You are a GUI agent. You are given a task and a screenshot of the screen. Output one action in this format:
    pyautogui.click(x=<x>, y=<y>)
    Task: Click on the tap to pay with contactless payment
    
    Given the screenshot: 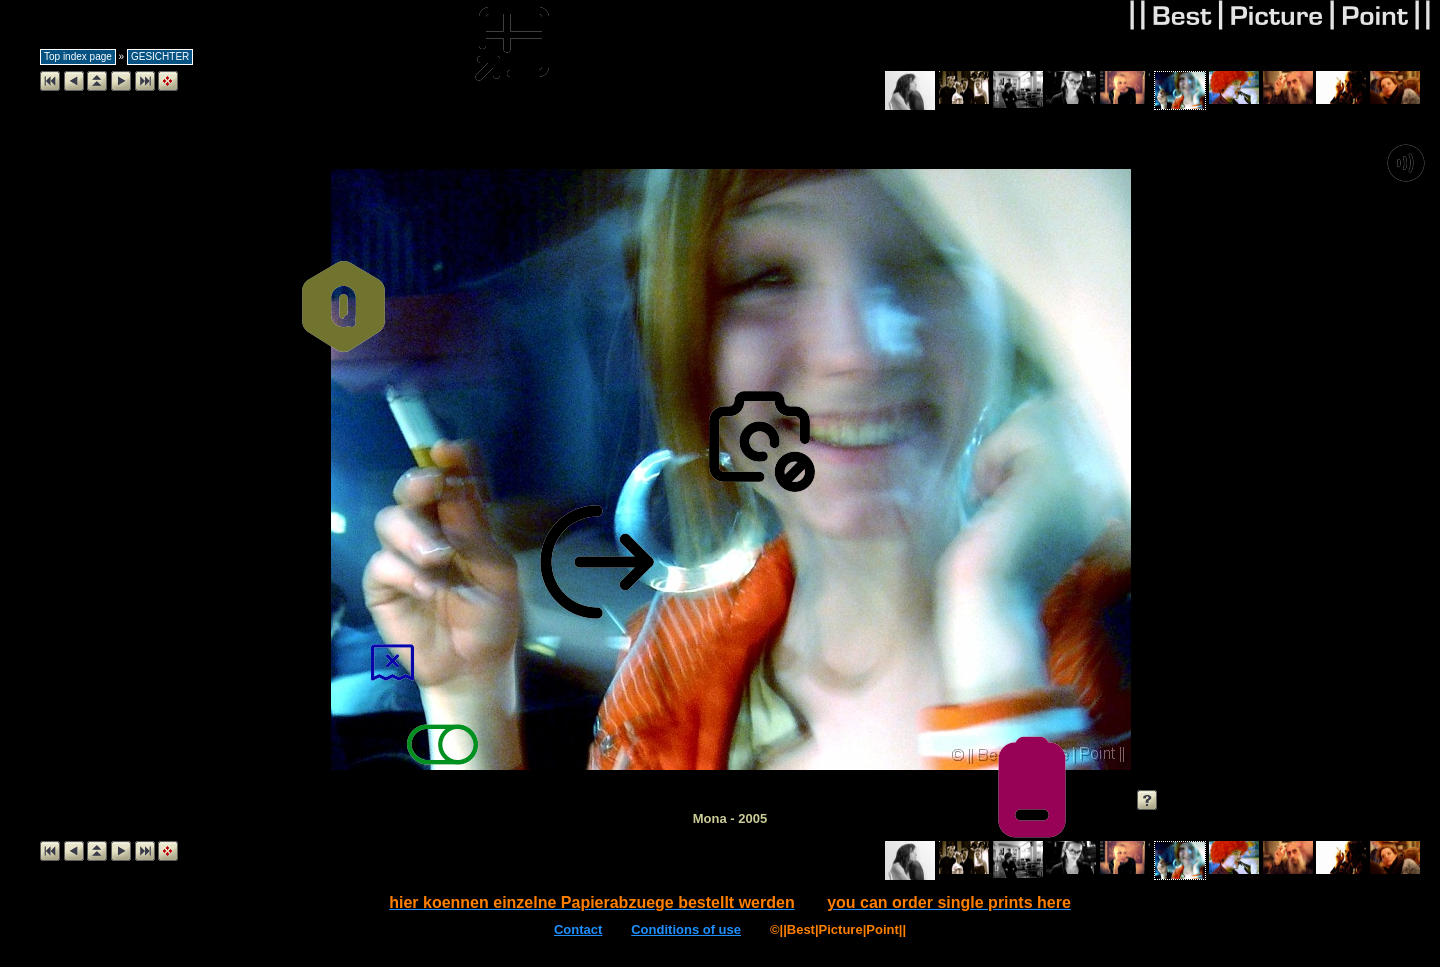 What is the action you would take?
    pyautogui.click(x=1406, y=163)
    